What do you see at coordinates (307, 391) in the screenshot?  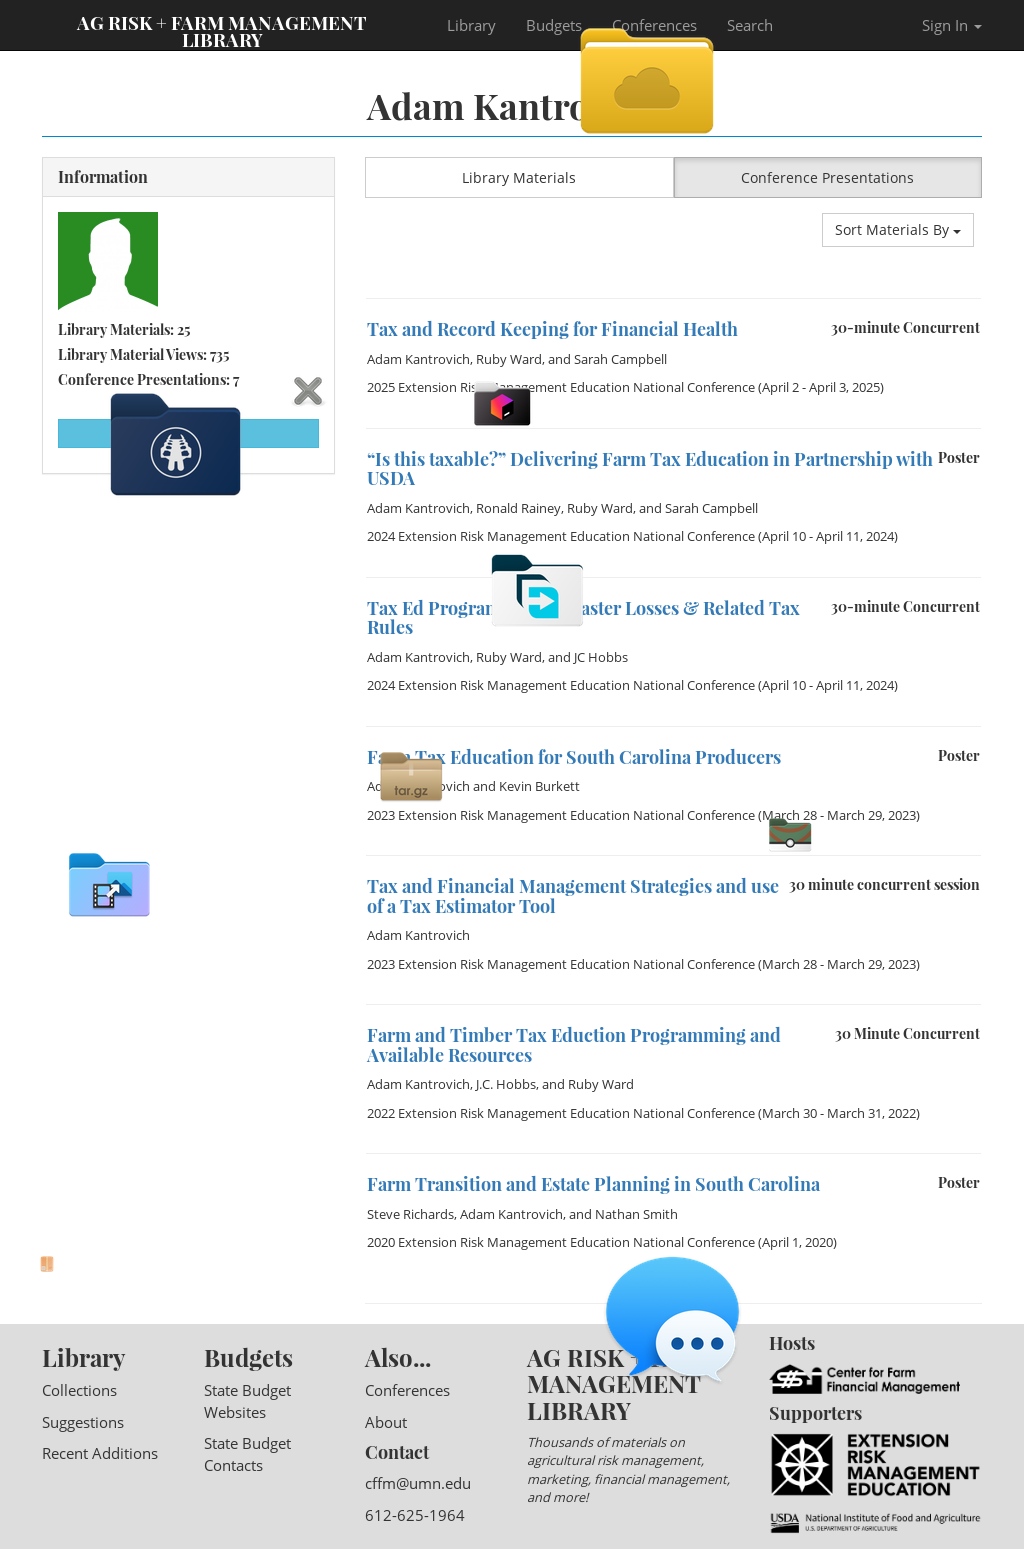 I see `close the current window` at bounding box center [307, 391].